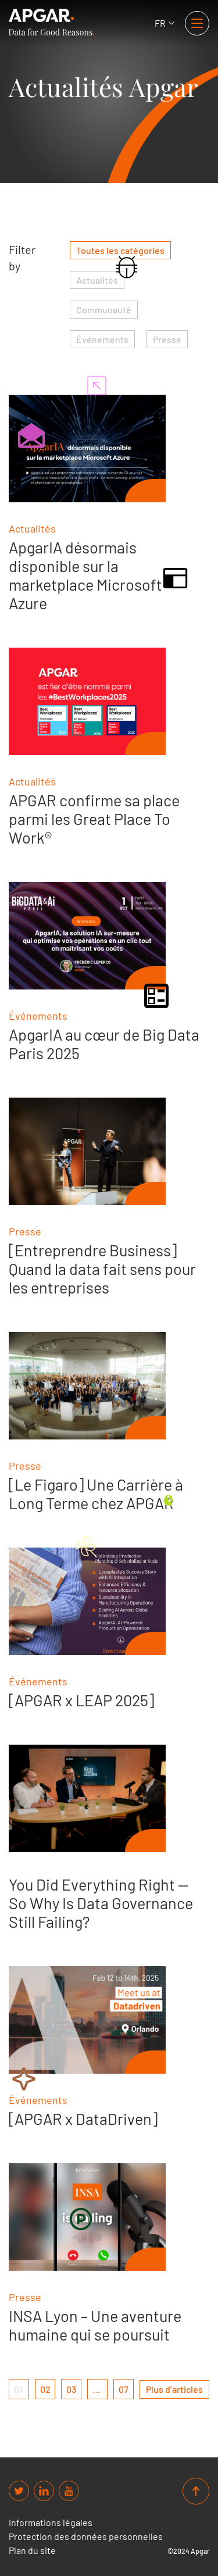 The width and height of the screenshot is (218, 2576). What do you see at coordinates (97, 385) in the screenshot?
I see `navigate to previous or parent section` at bounding box center [97, 385].